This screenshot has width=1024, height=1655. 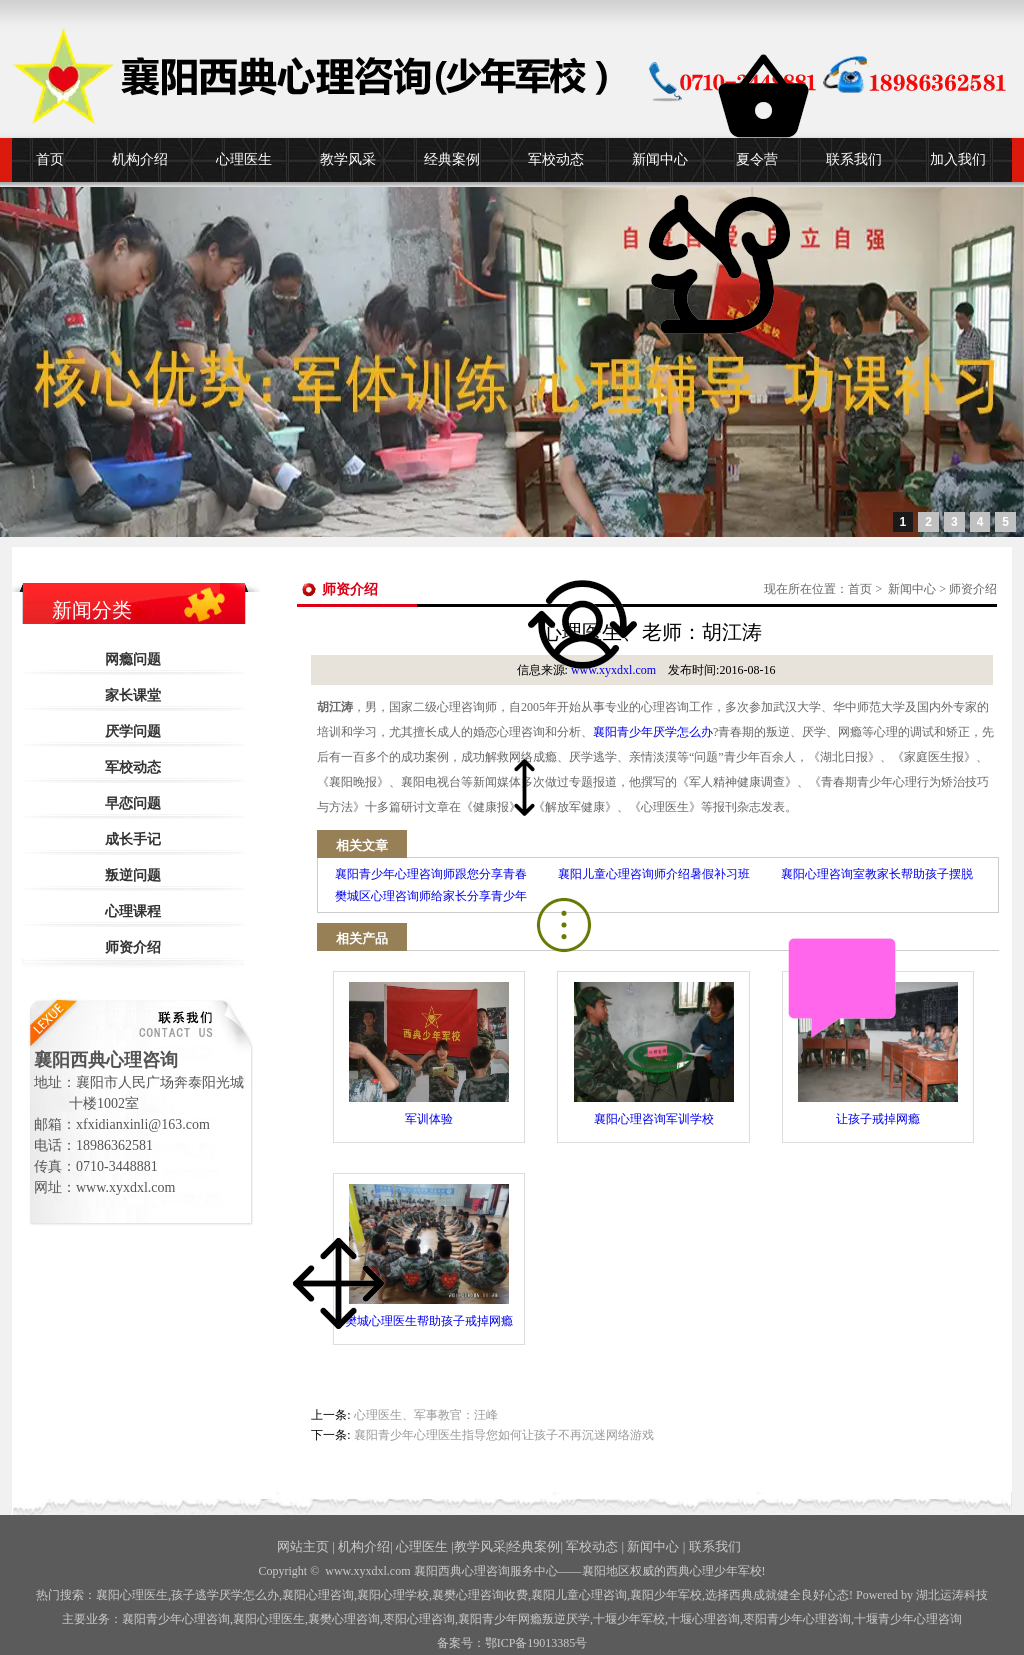 I want to click on move or reposition an element, so click(x=338, y=1283).